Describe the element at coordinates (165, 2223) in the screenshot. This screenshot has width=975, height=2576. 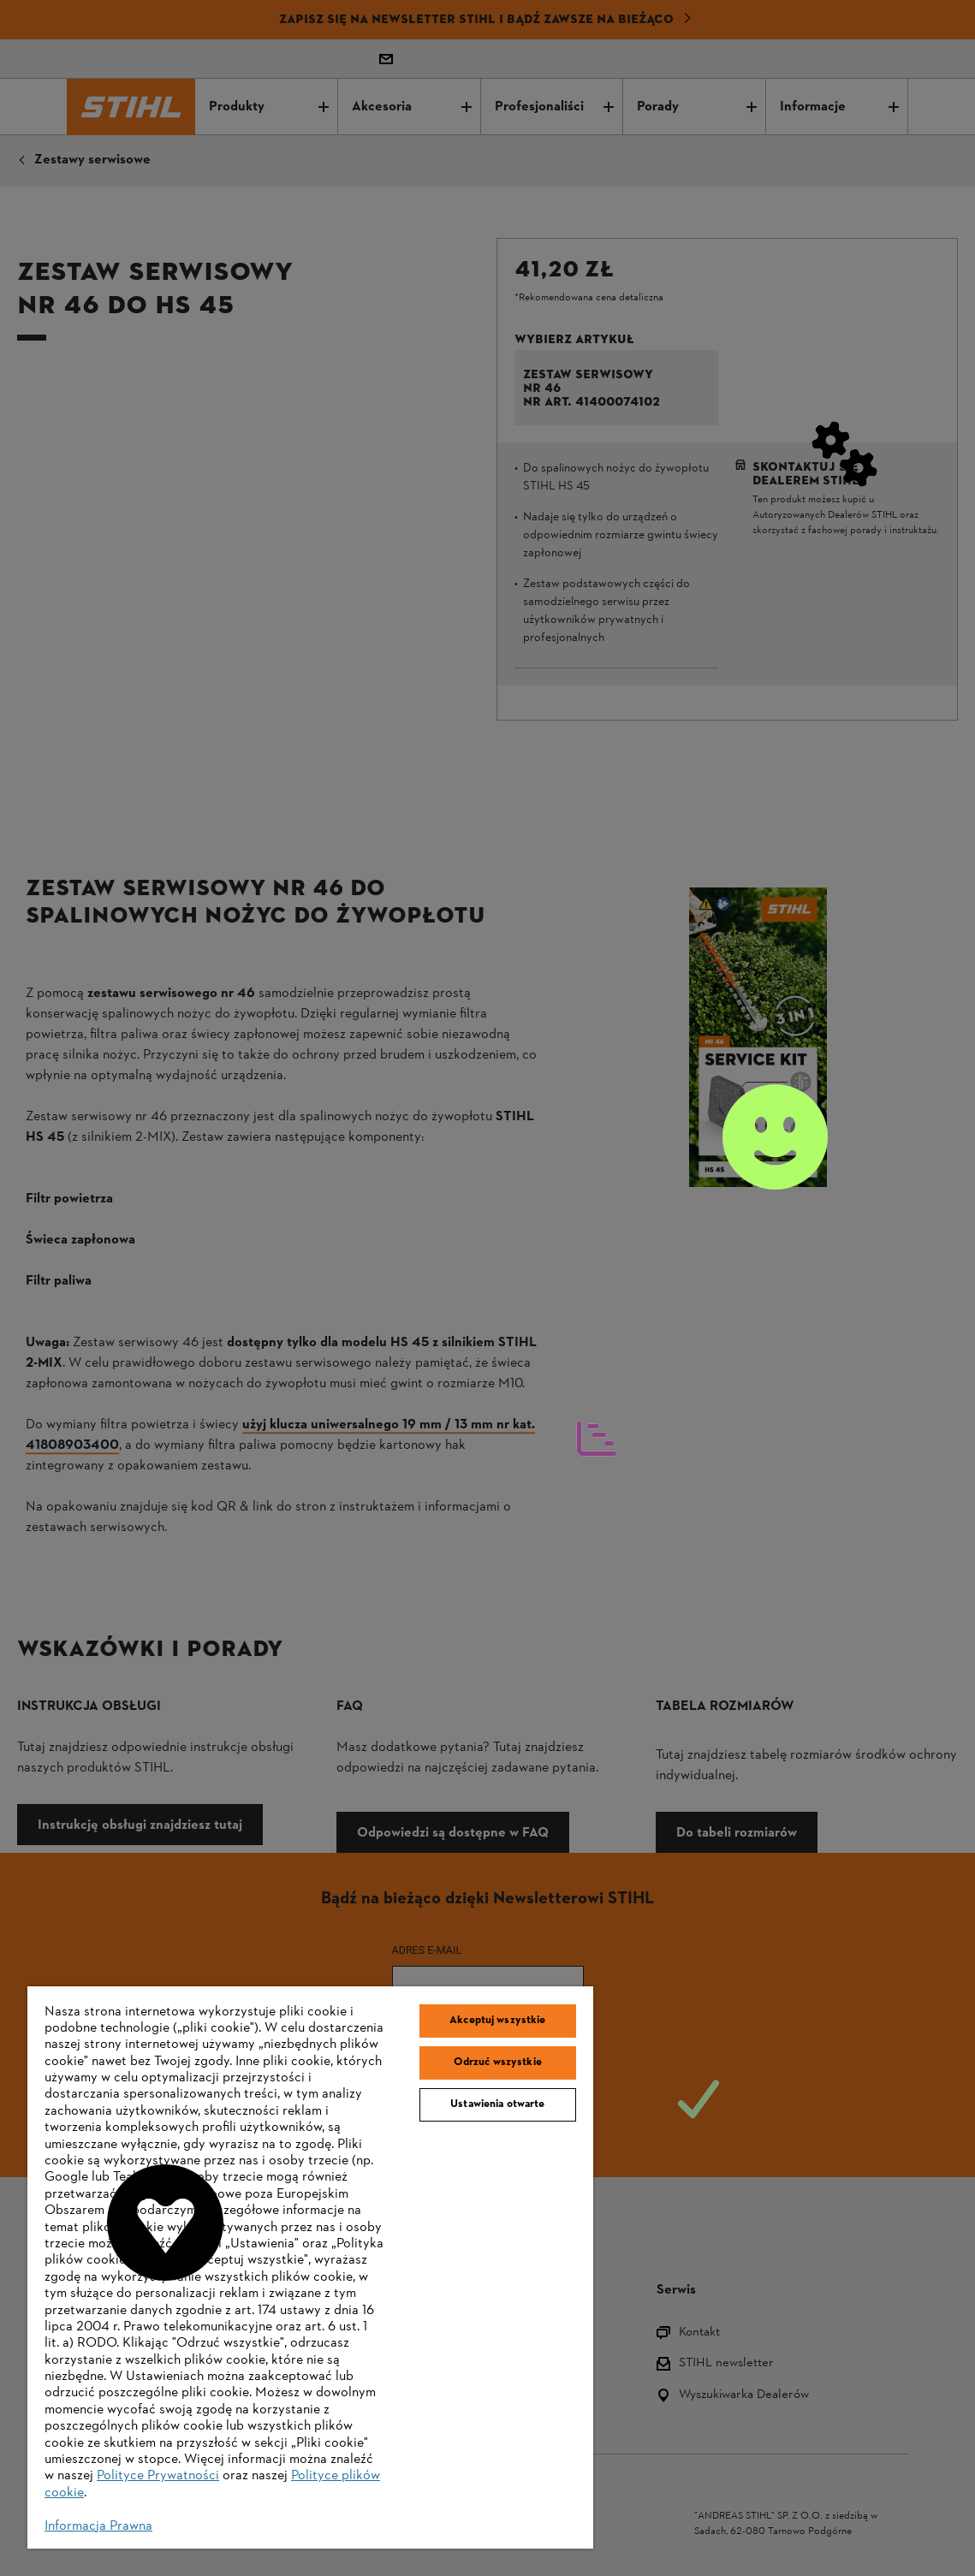
I see `gratipay logo - a platform for recurring donations and tips` at that location.